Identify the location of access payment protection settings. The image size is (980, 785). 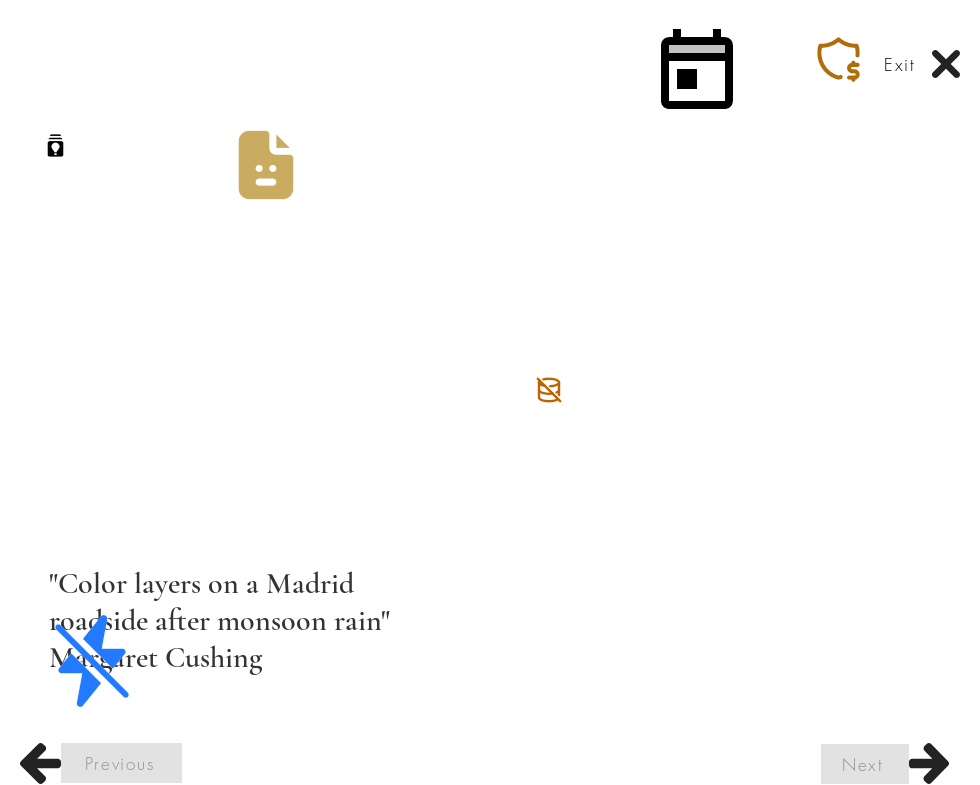
(838, 58).